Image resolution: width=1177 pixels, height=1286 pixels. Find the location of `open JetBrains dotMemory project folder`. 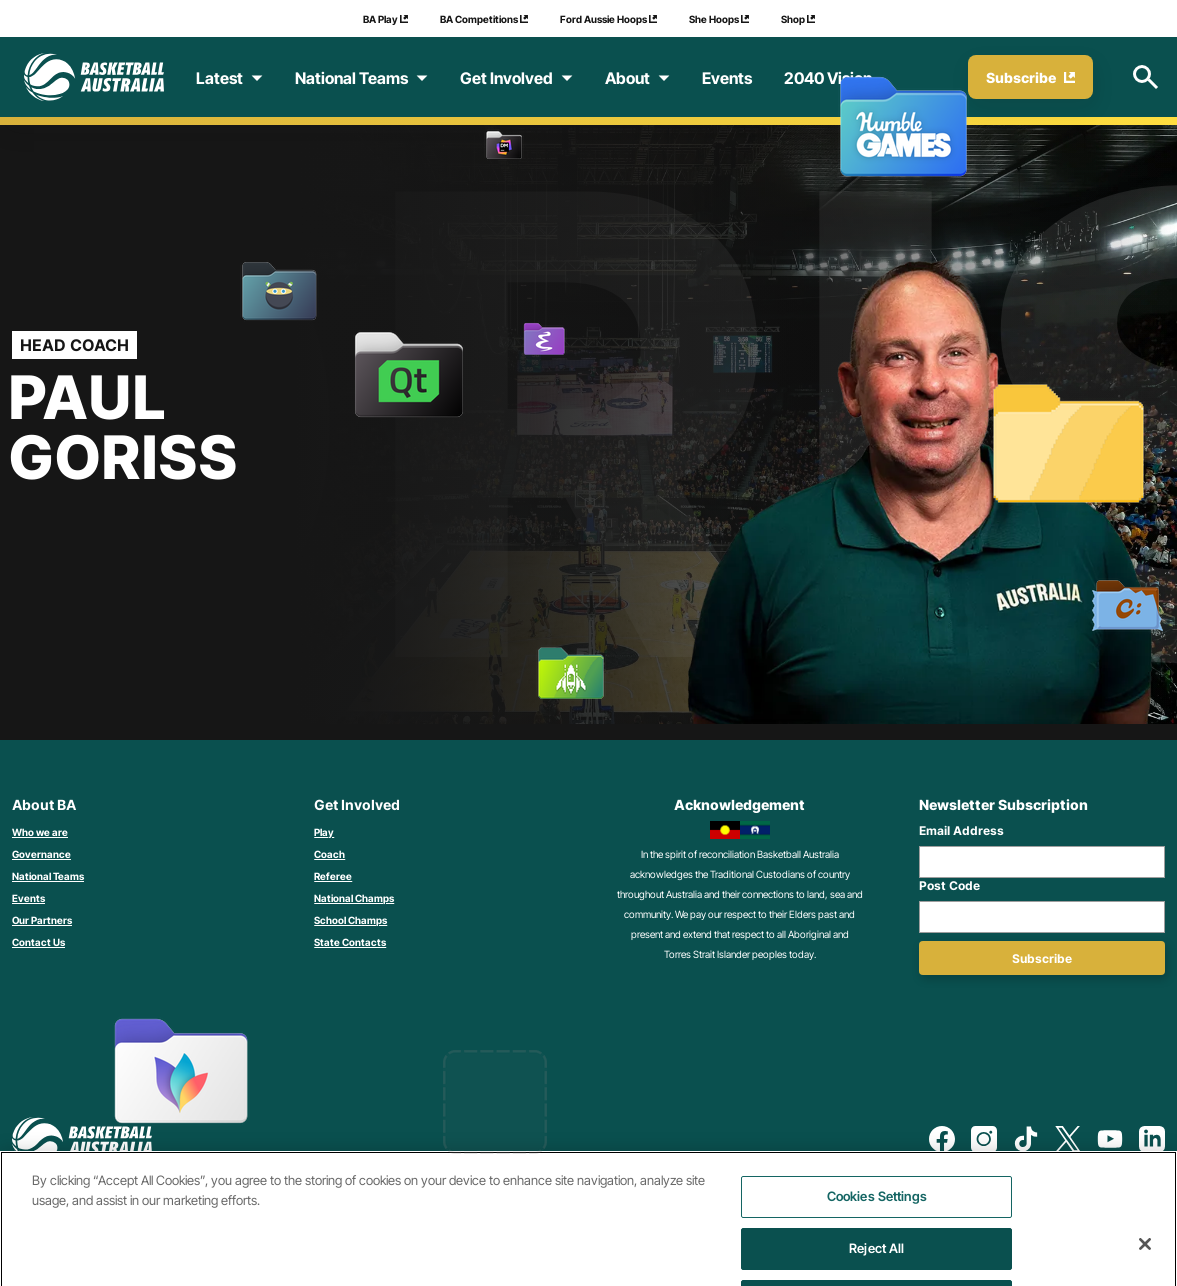

open JetBrains dotMemory project folder is located at coordinates (504, 146).